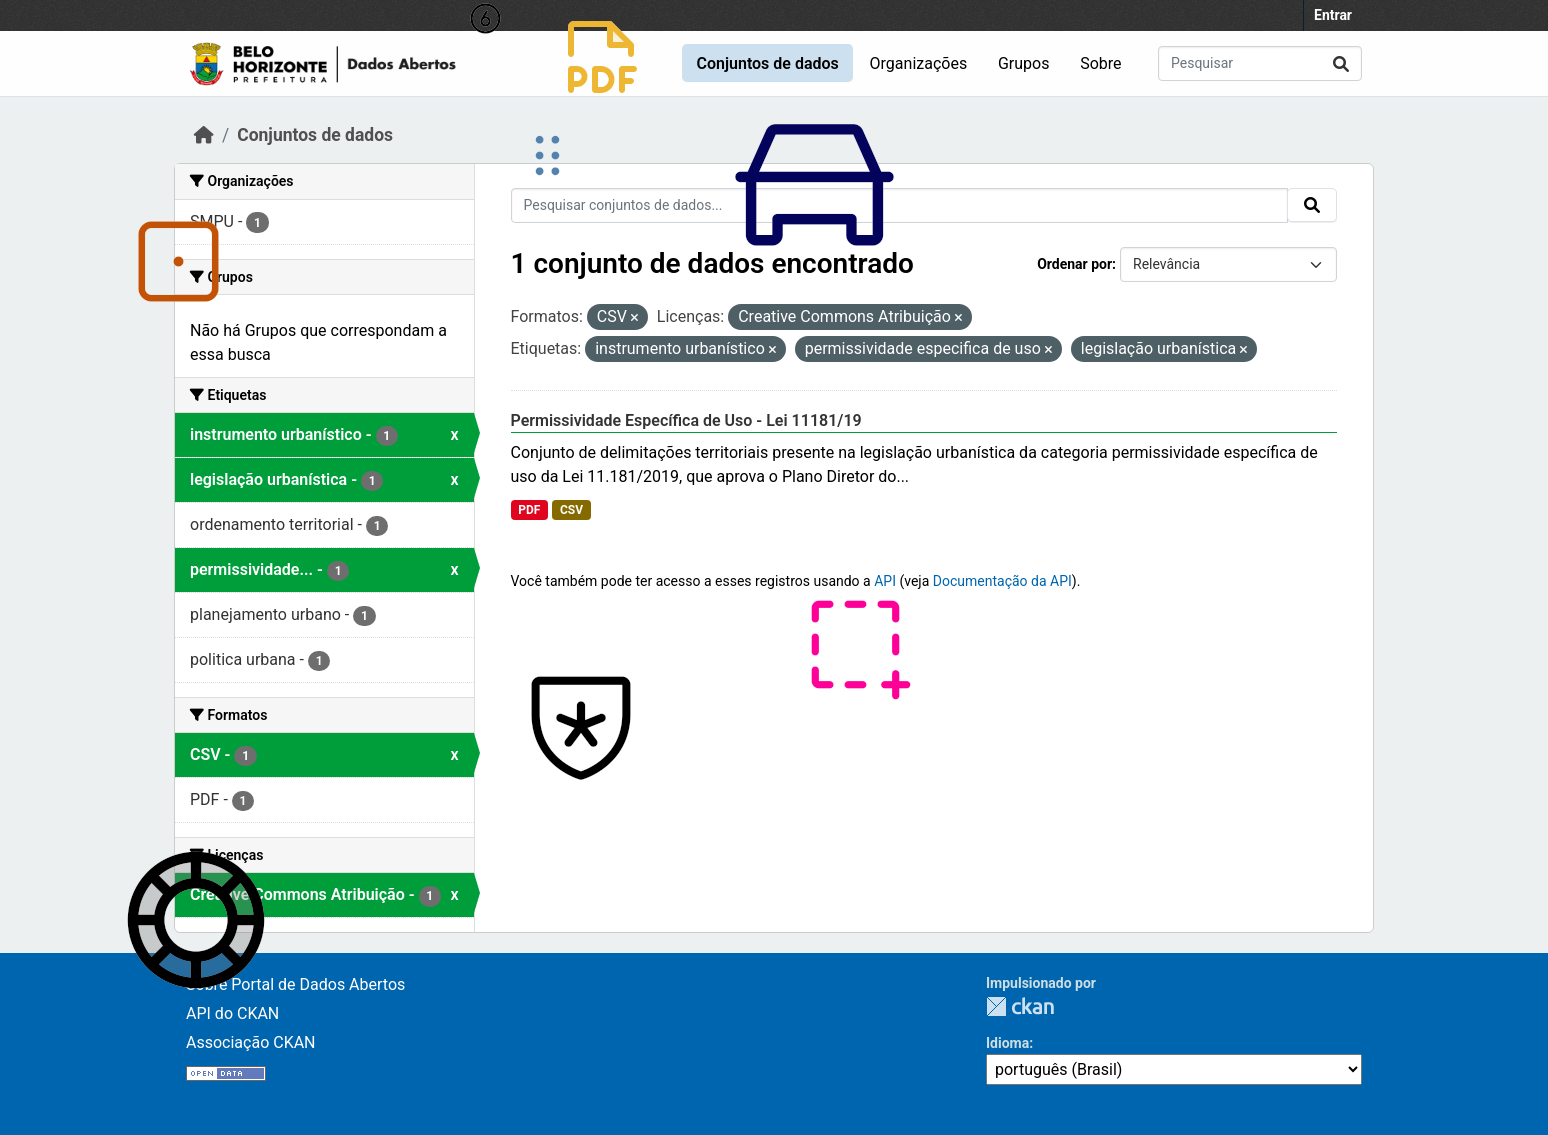  I want to click on indicates a random selection or dice roll result of one, so click(178, 261).